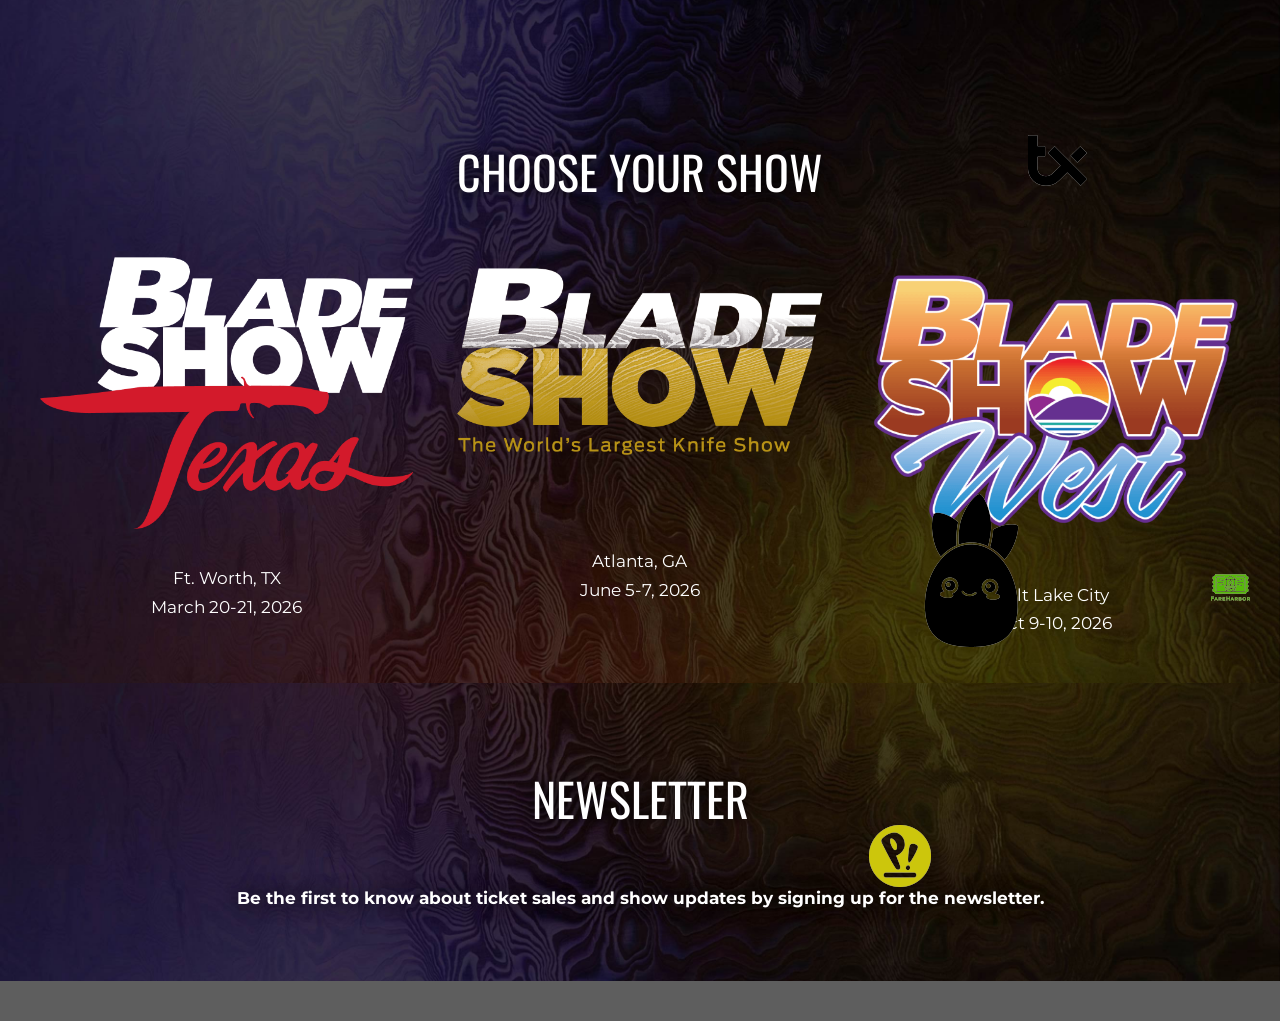 The image size is (1280, 1021). I want to click on access FareHarbor booking services, so click(1230, 587).